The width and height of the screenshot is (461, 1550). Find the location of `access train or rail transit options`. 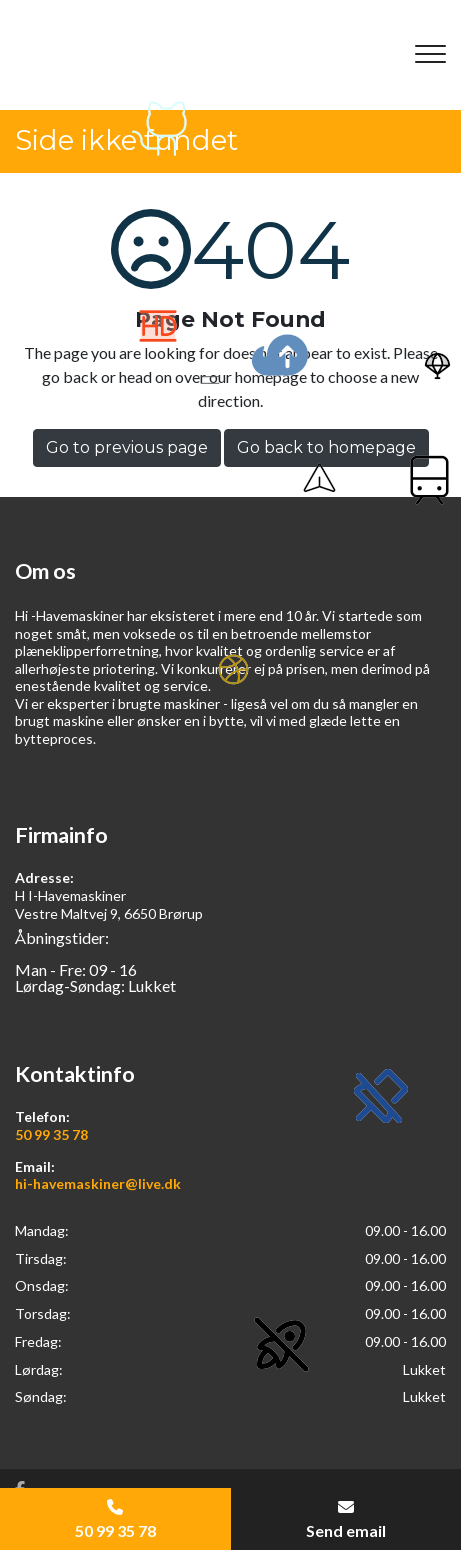

access train or rail transit options is located at coordinates (429, 478).